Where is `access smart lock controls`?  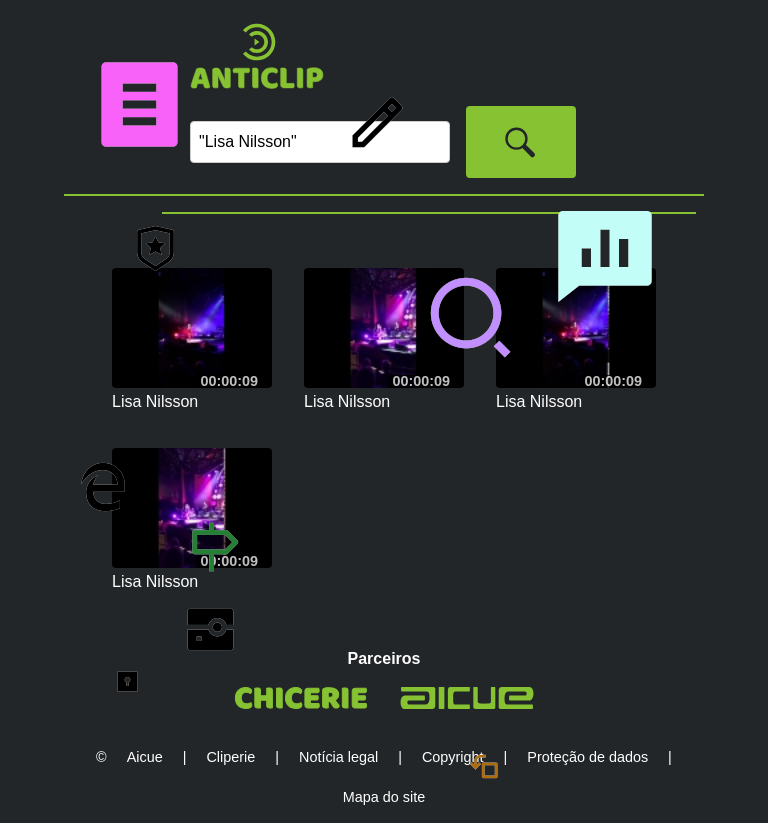
access smart lock controls is located at coordinates (127, 681).